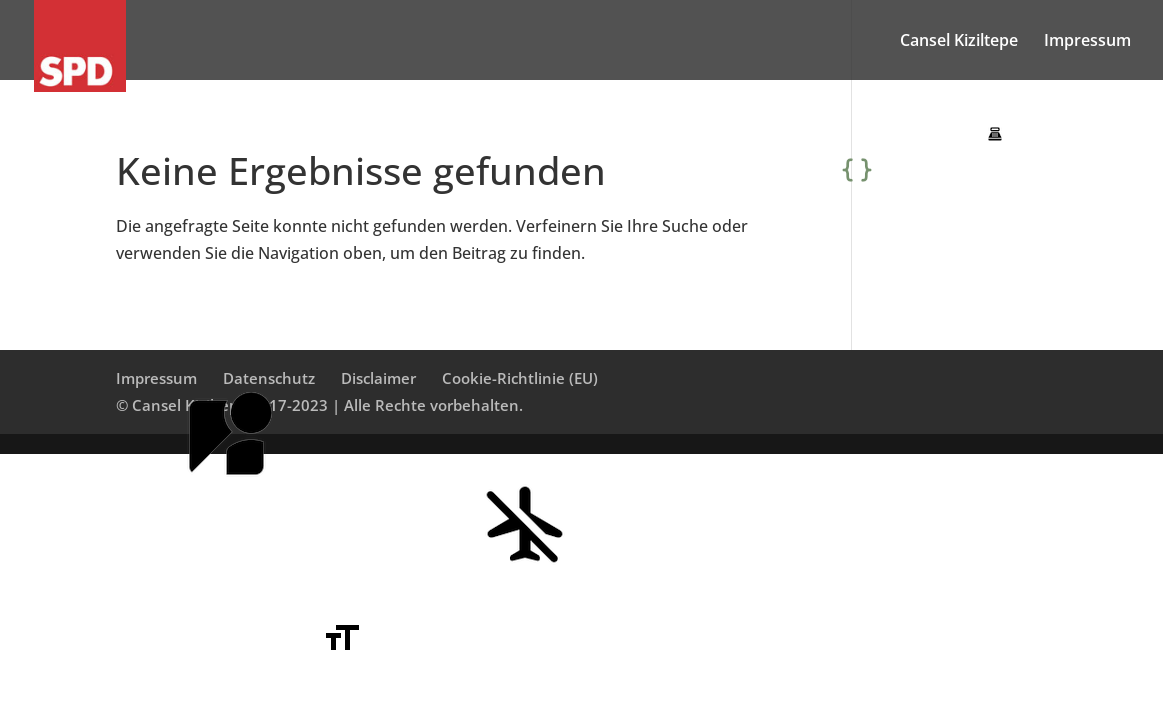  Describe the element at coordinates (341, 638) in the screenshot. I see `adjust text size settings` at that location.